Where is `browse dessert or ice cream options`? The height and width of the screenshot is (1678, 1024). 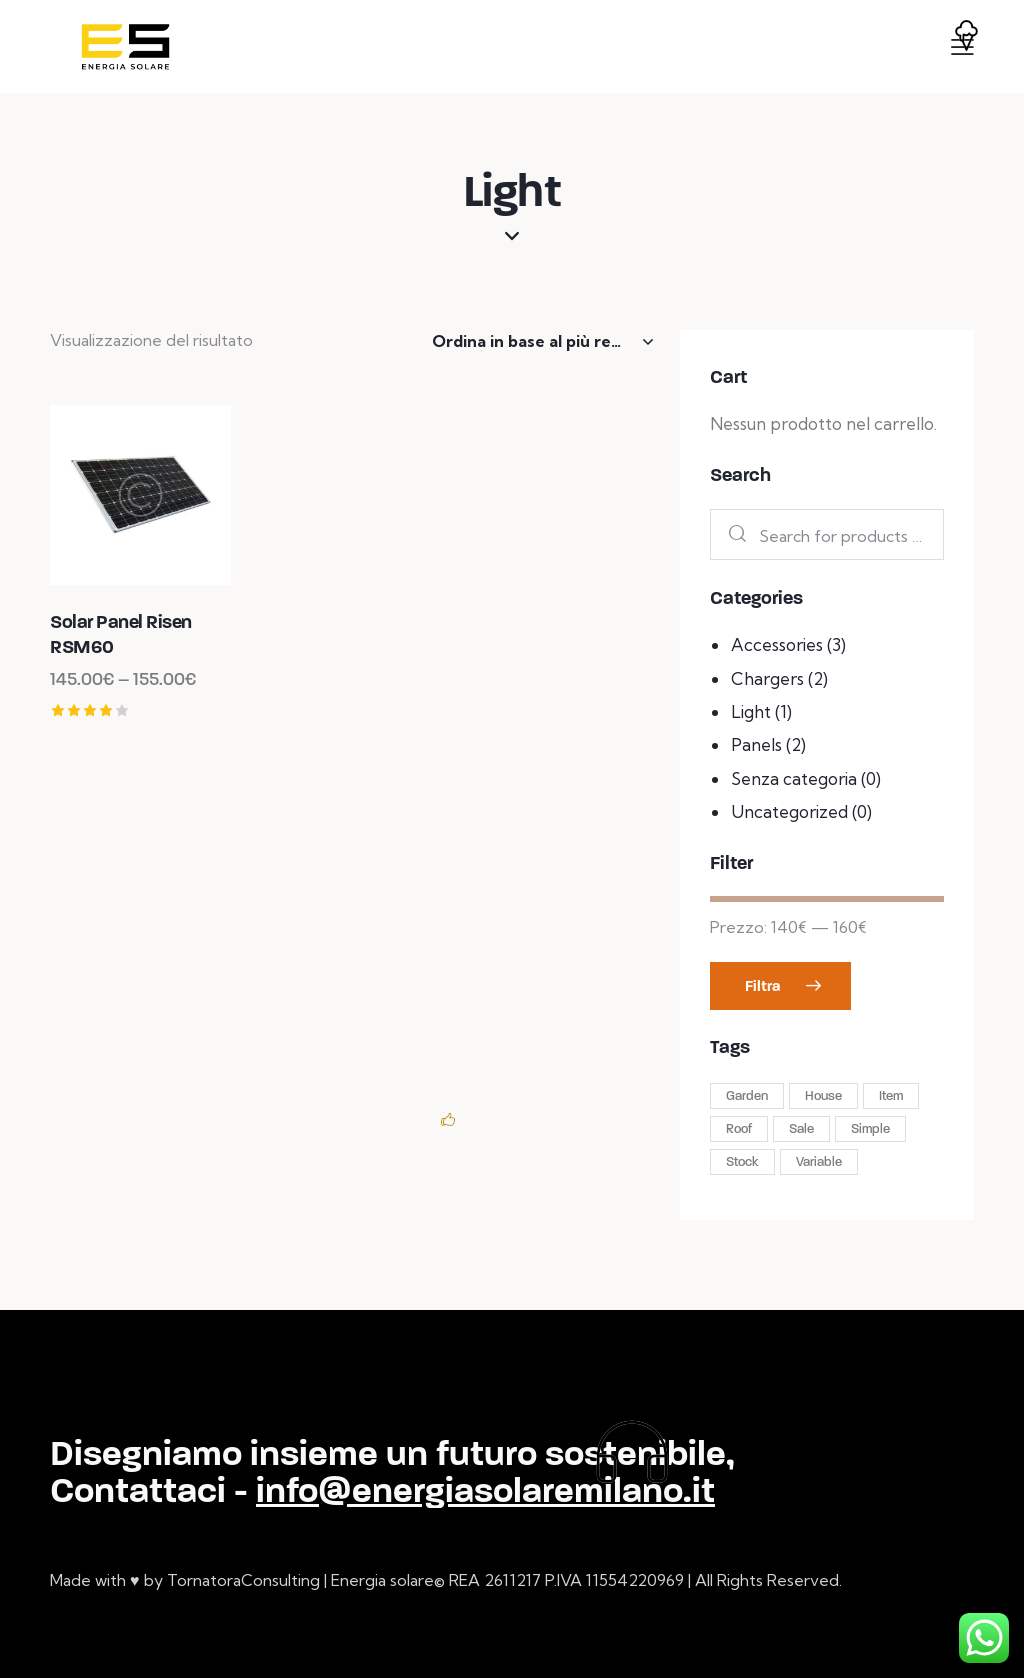 browse dessert or ice cream options is located at coordinates (966, 35).